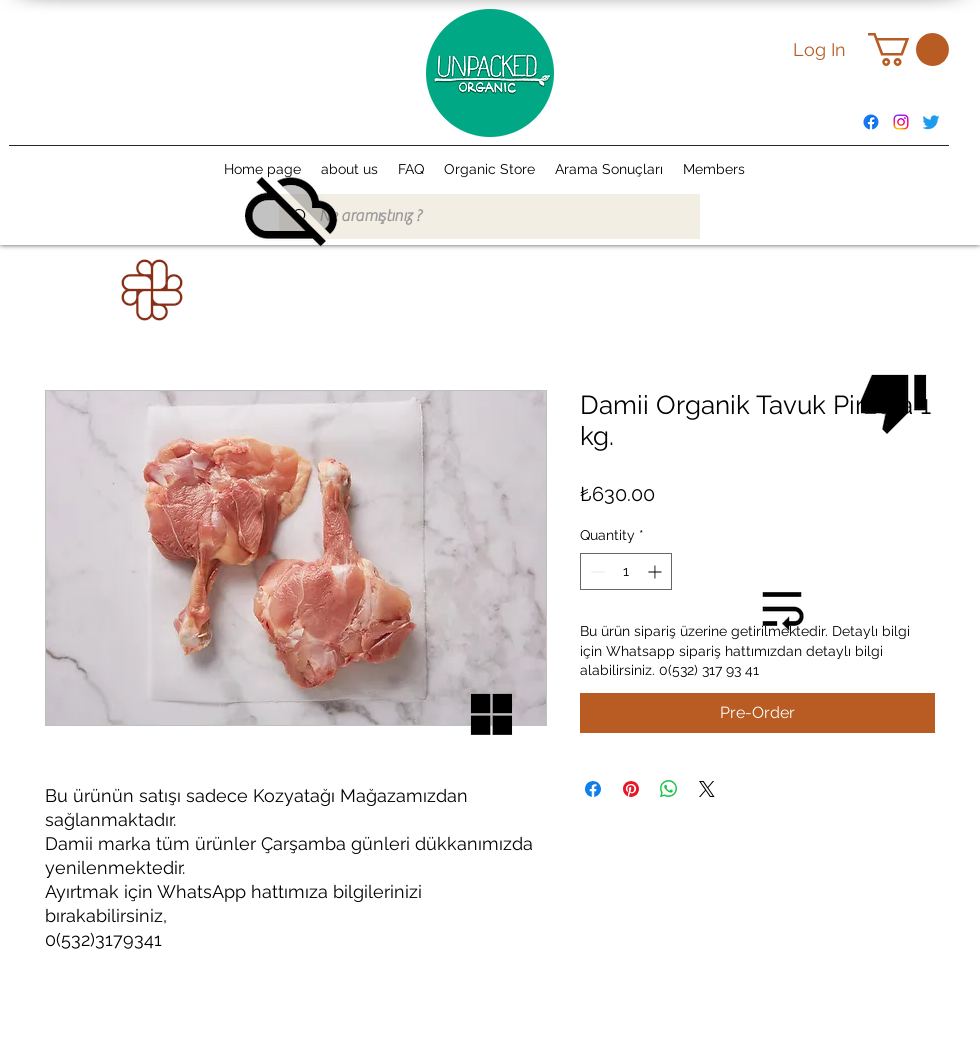 This screenshot has width=980, height=1037. I want to click on dislike or downvote content, so click(893, 401).